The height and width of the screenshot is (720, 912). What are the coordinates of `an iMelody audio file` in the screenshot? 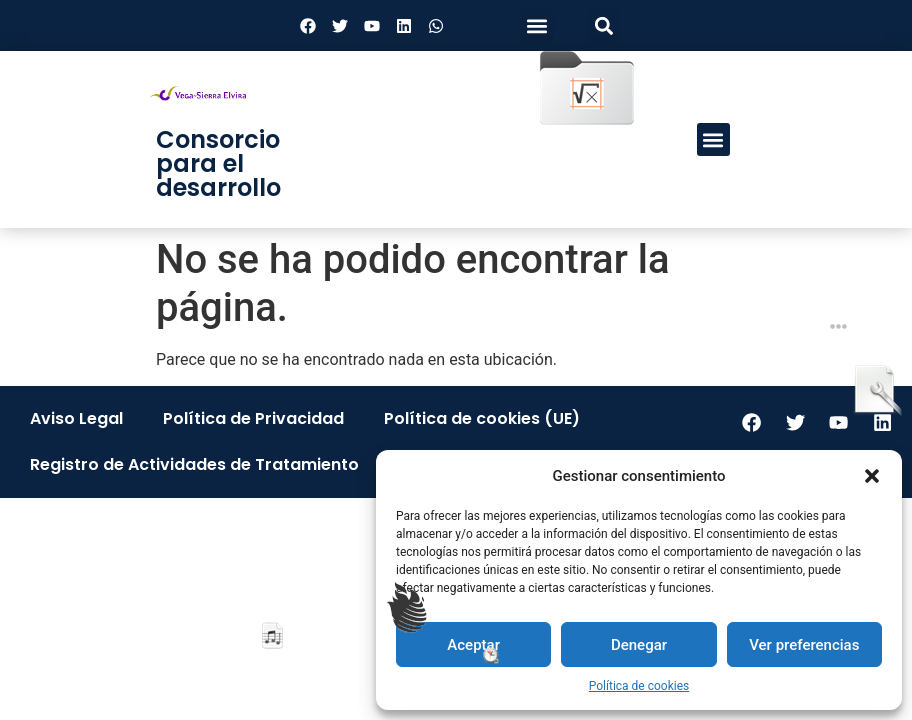 It's located at (272, 635).